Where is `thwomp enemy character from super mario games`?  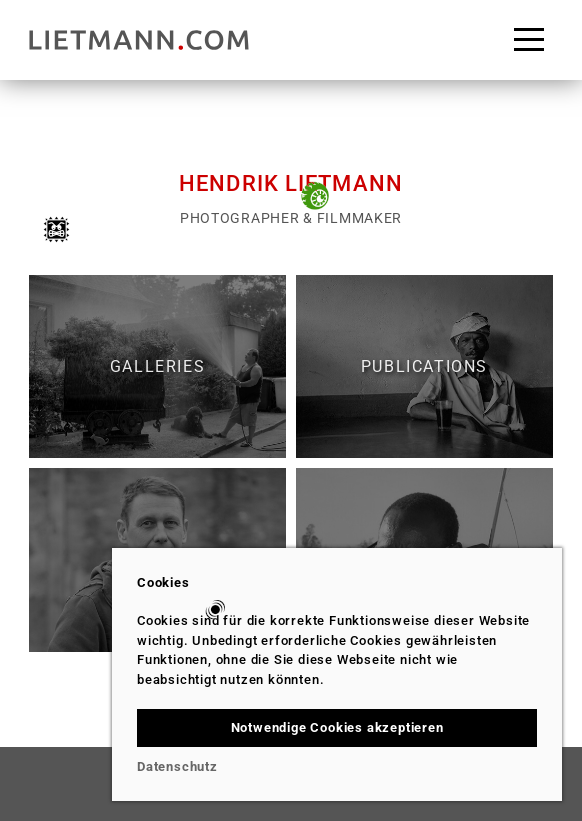 thwomp enemy character from super mario games is located at coordinates (56, 229).